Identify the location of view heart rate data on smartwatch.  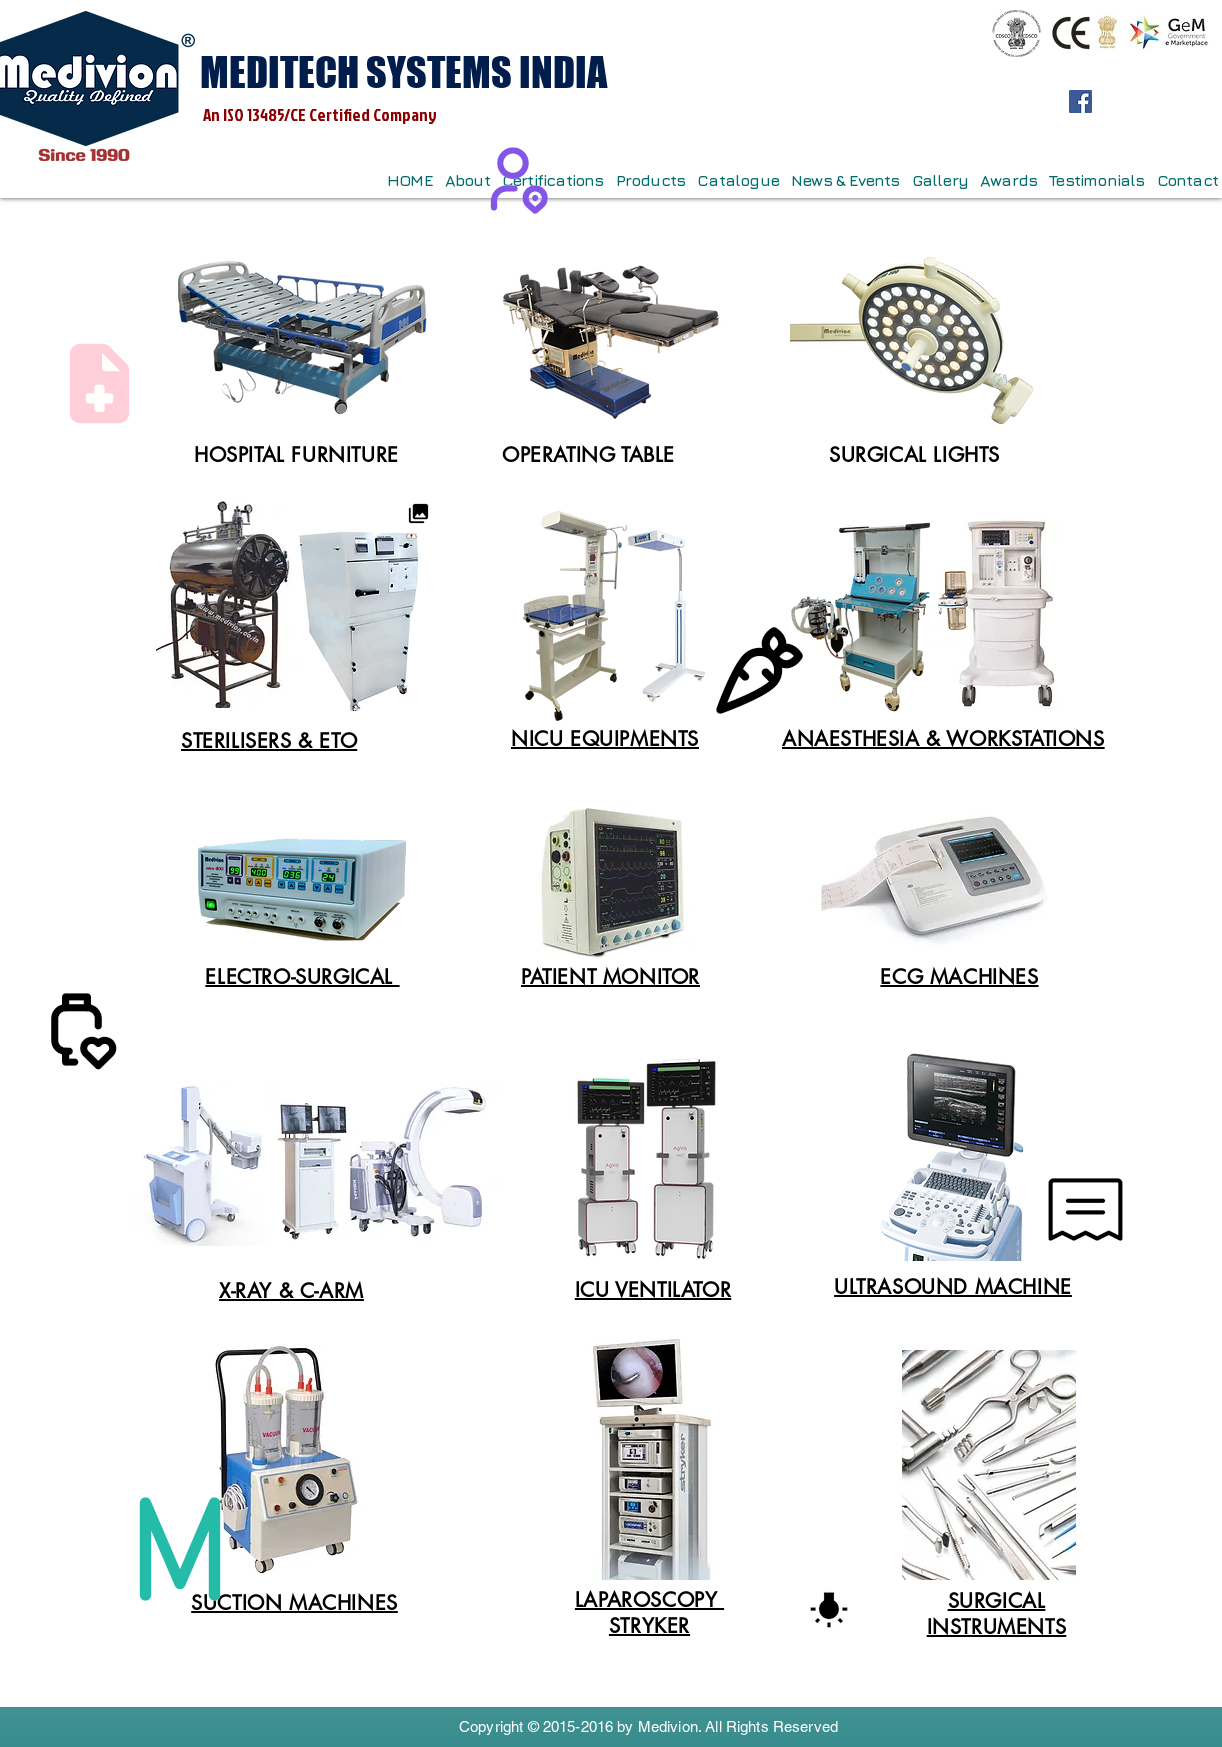
(76, 1029).